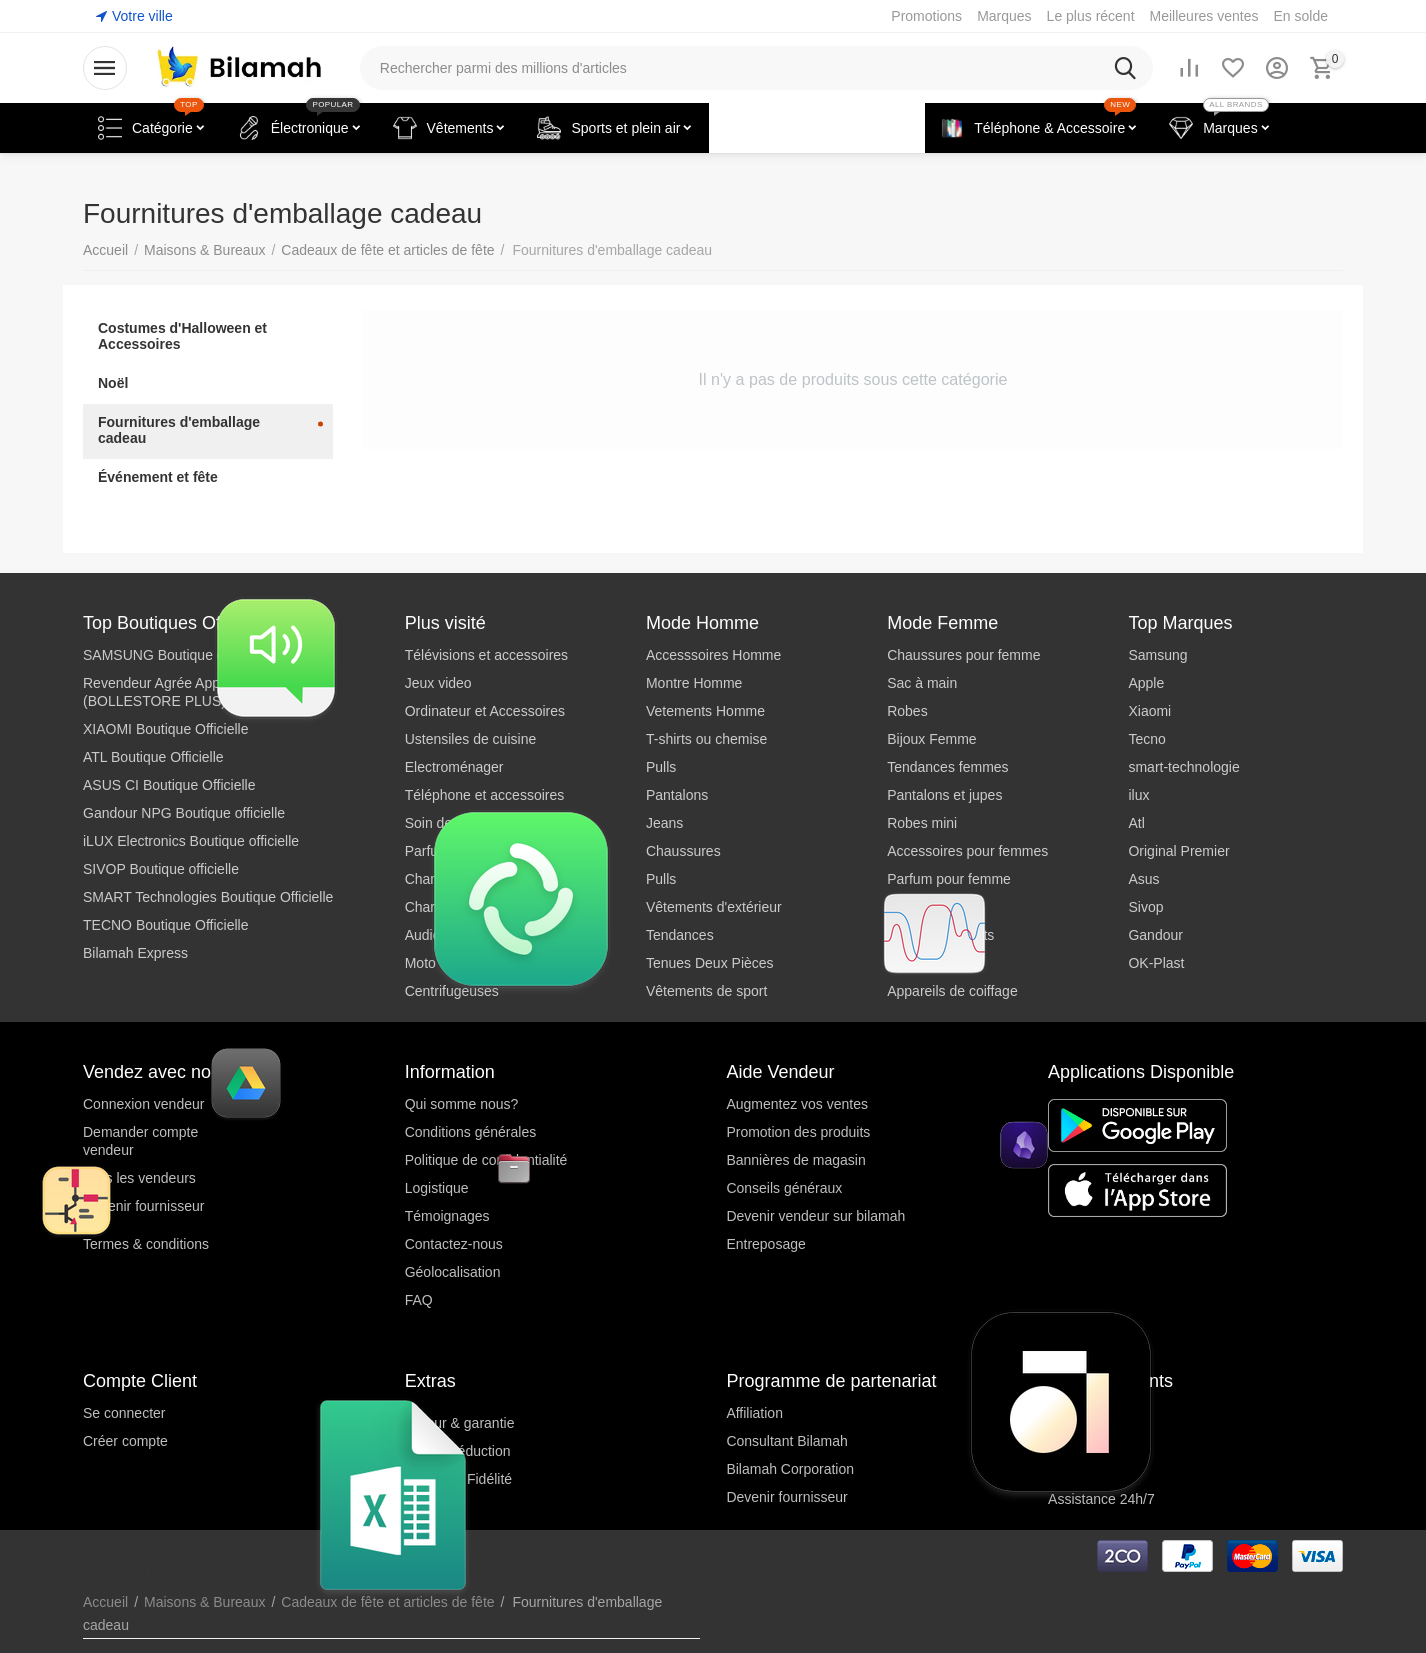  I want to click on open obsidian note-taking app, so click(1024, 1145).